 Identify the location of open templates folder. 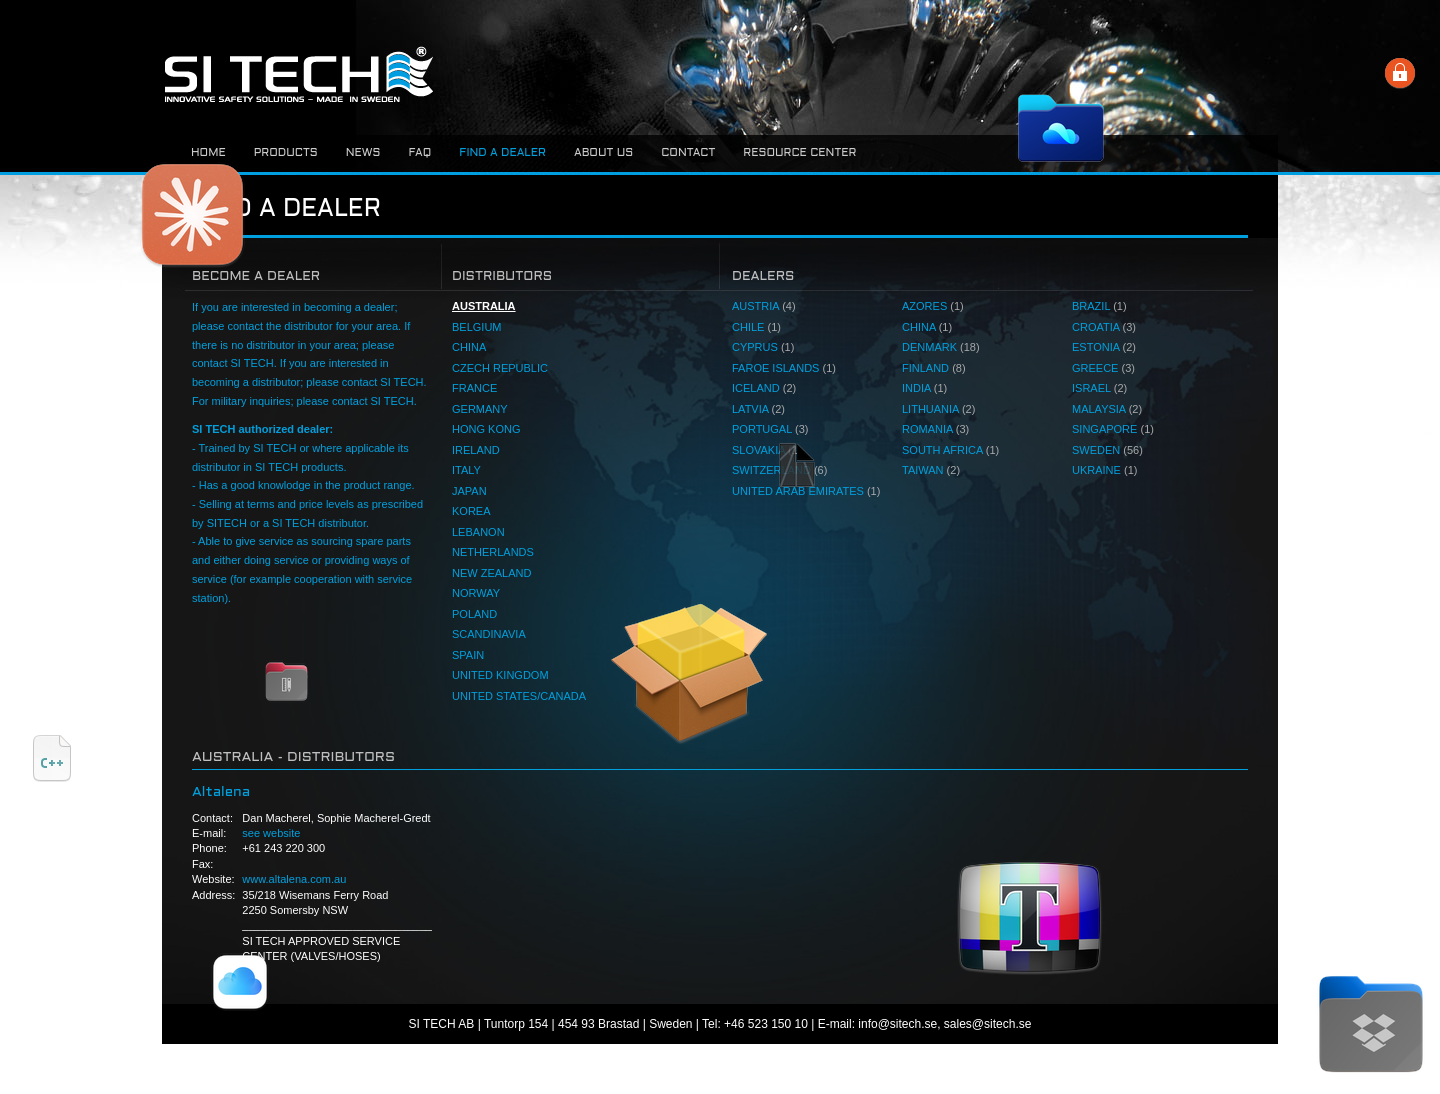
(286, 681).